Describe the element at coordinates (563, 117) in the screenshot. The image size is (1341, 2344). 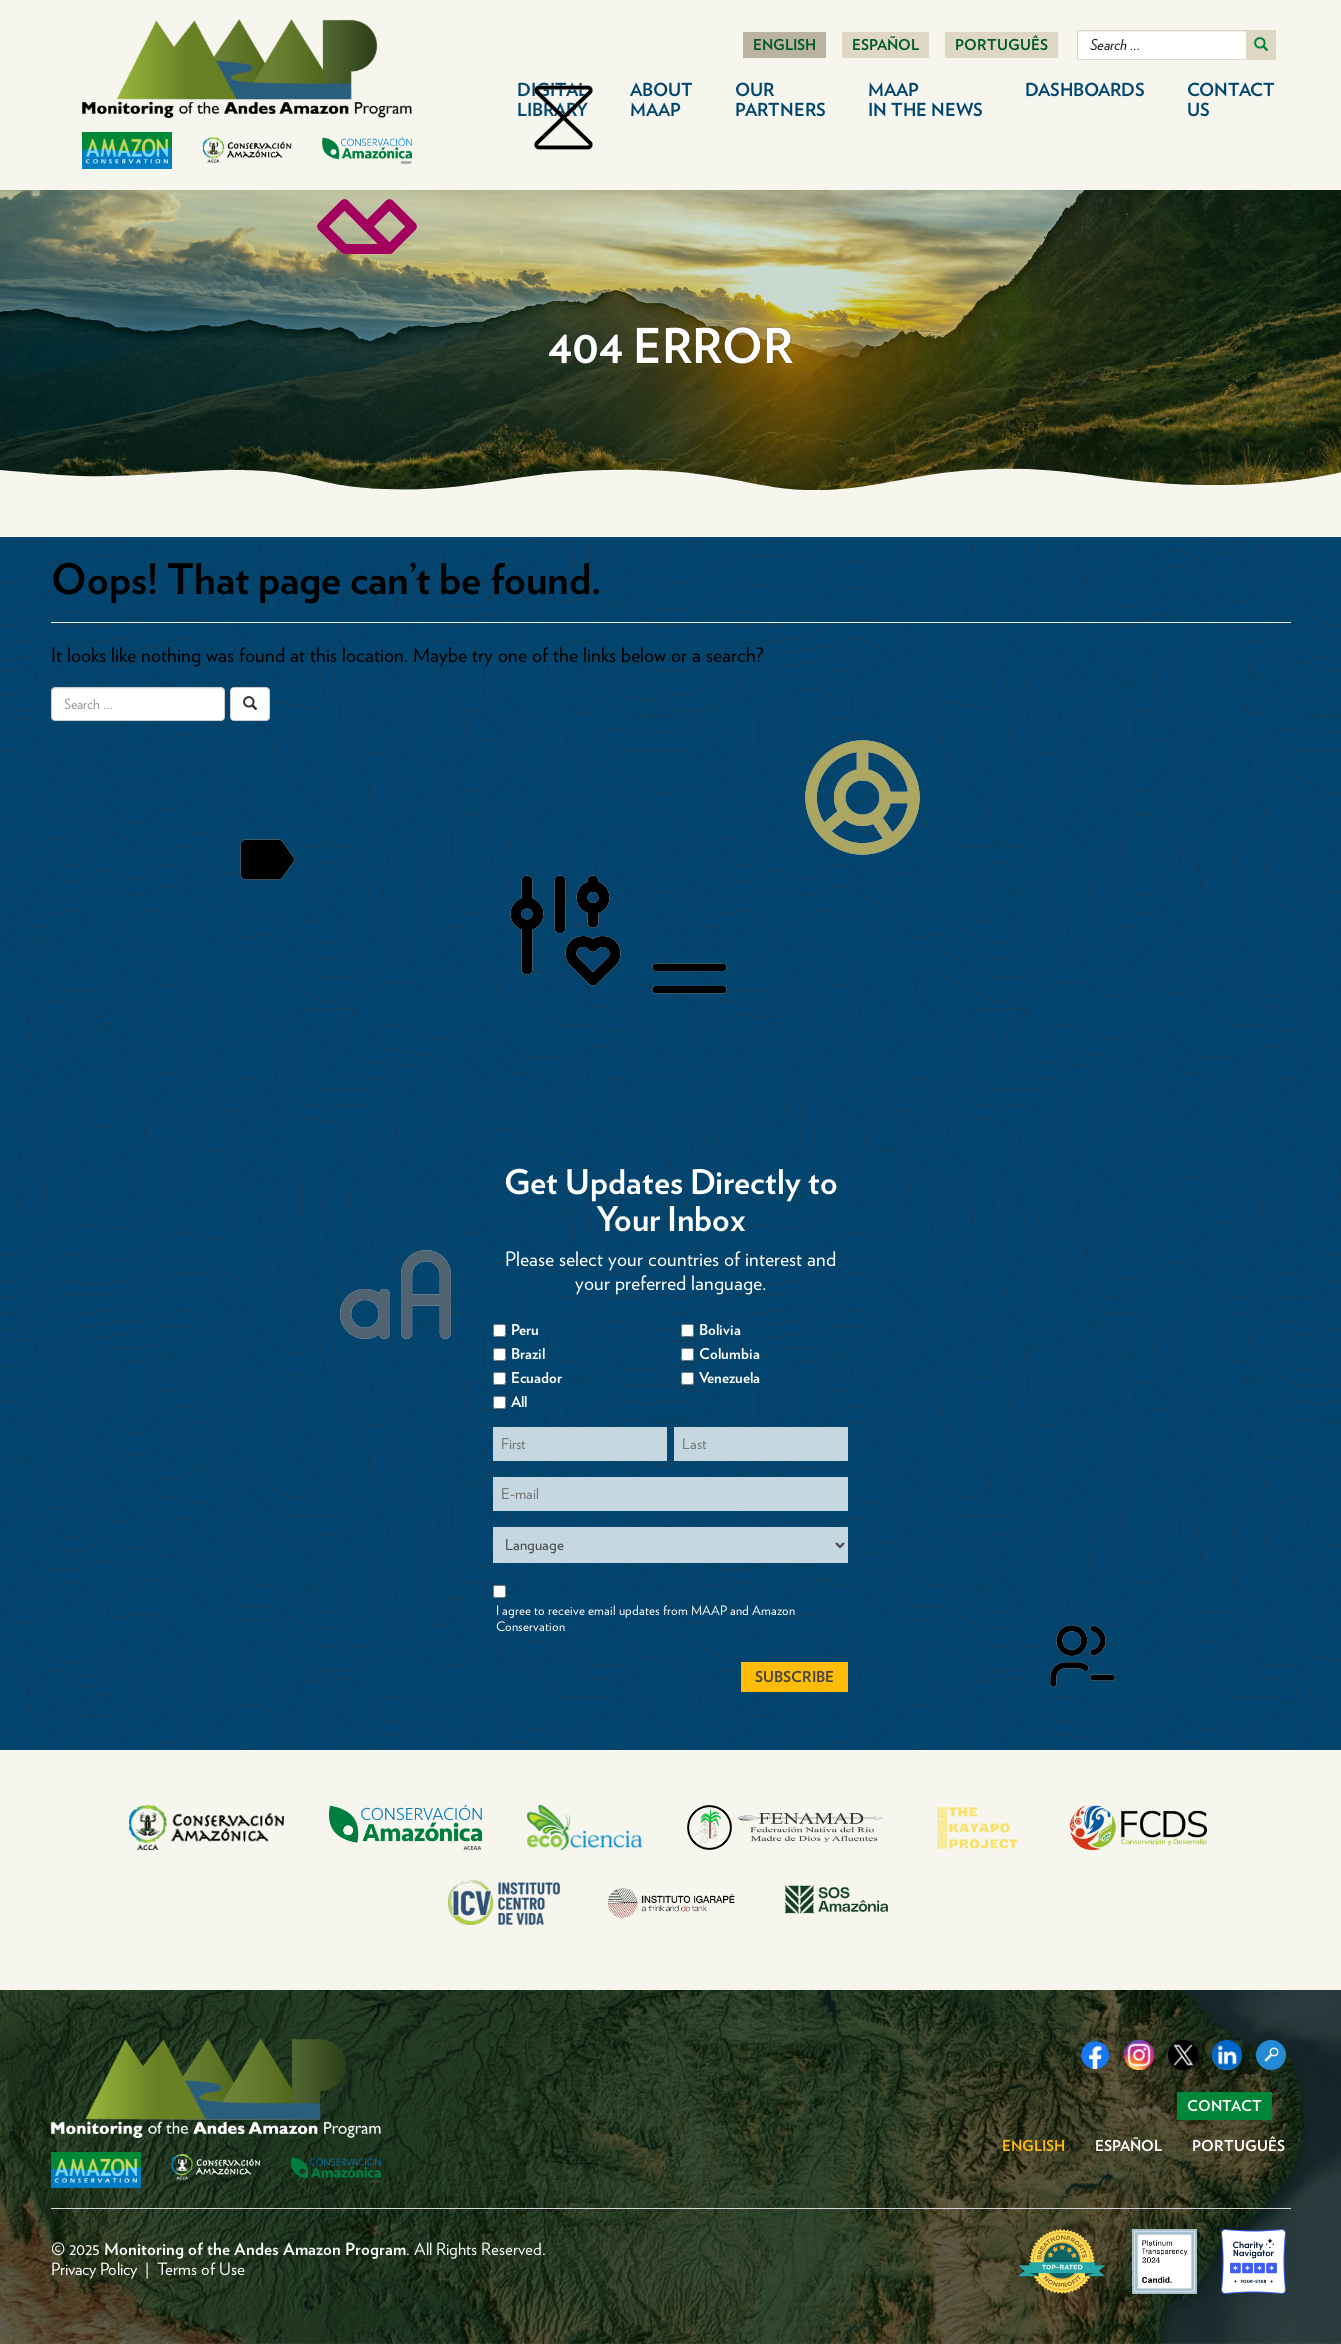
I see `indicates loading or processing in progress` at that location.